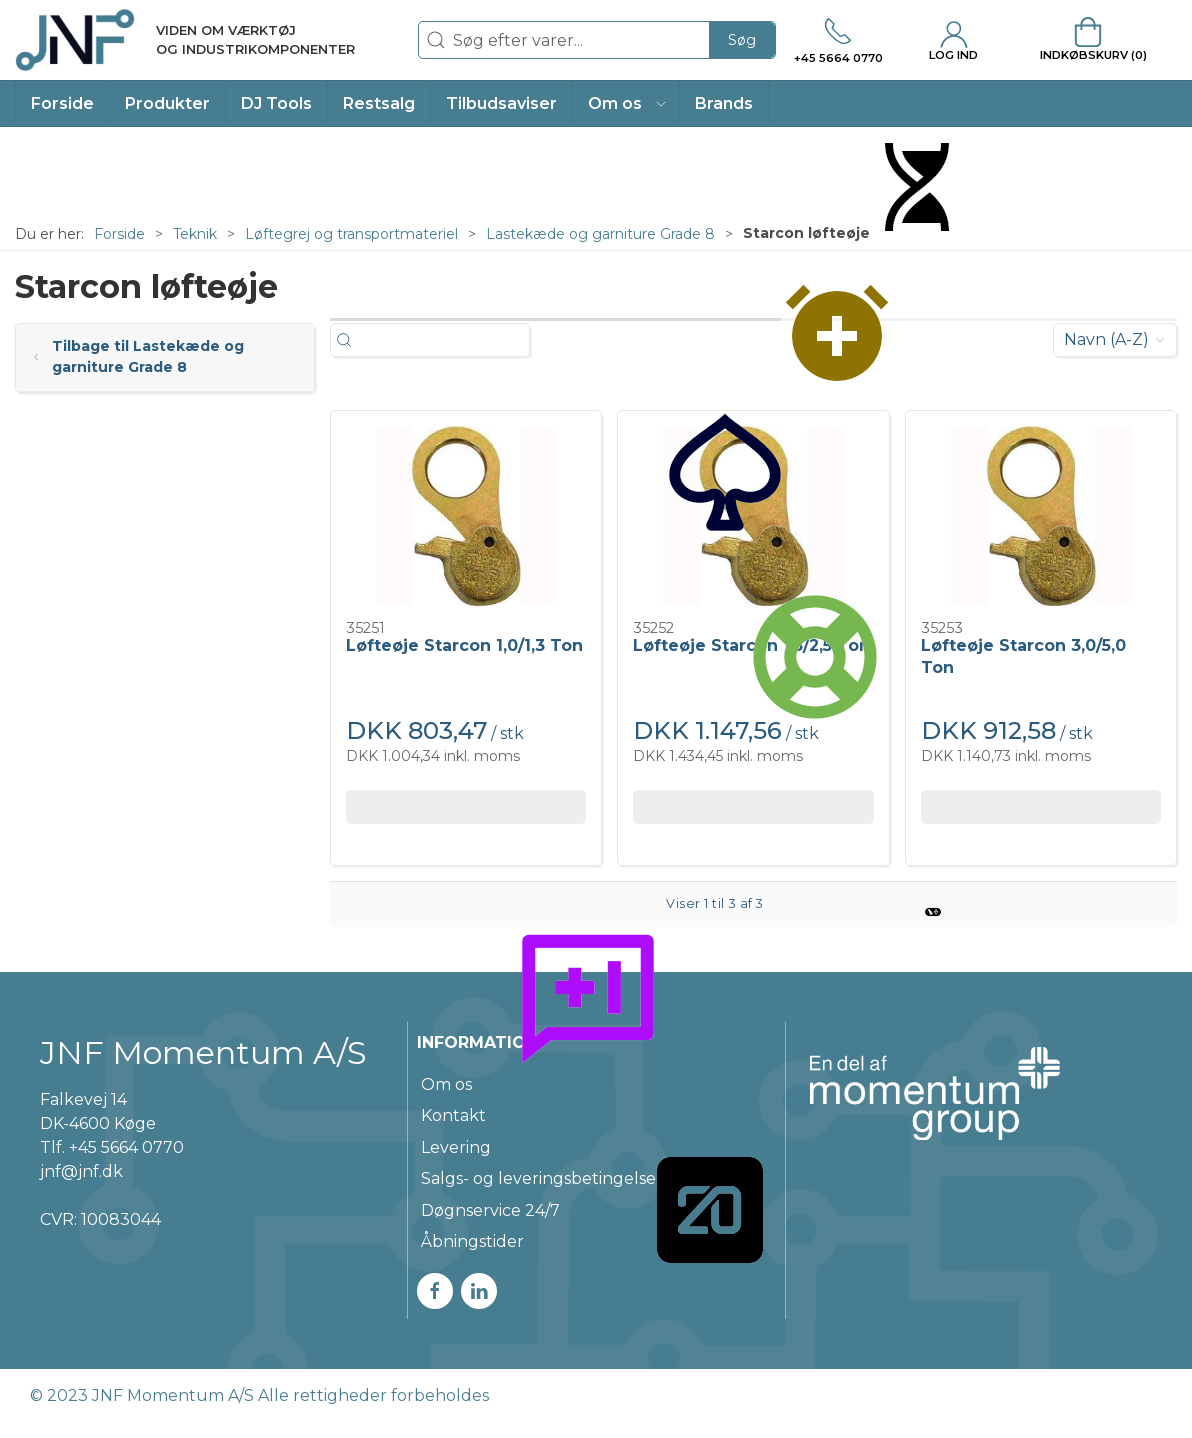 Image resolution: width=1192 pixels, height=1438 pixels. What do you see at coordinates (837, 331) in the screenshot?
I see `add a new alarm` at bounding box center [837, 331].